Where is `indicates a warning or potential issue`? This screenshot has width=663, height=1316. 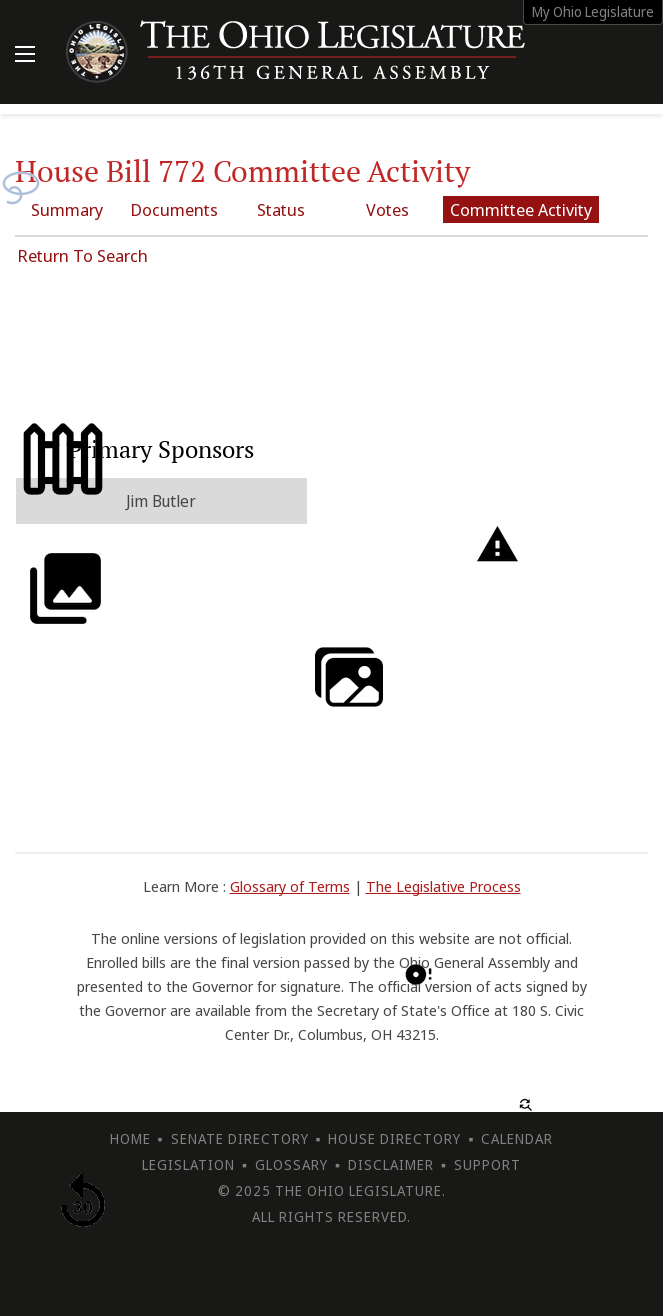
indicates a warning or potential issue is located at coordinates (497, 544).